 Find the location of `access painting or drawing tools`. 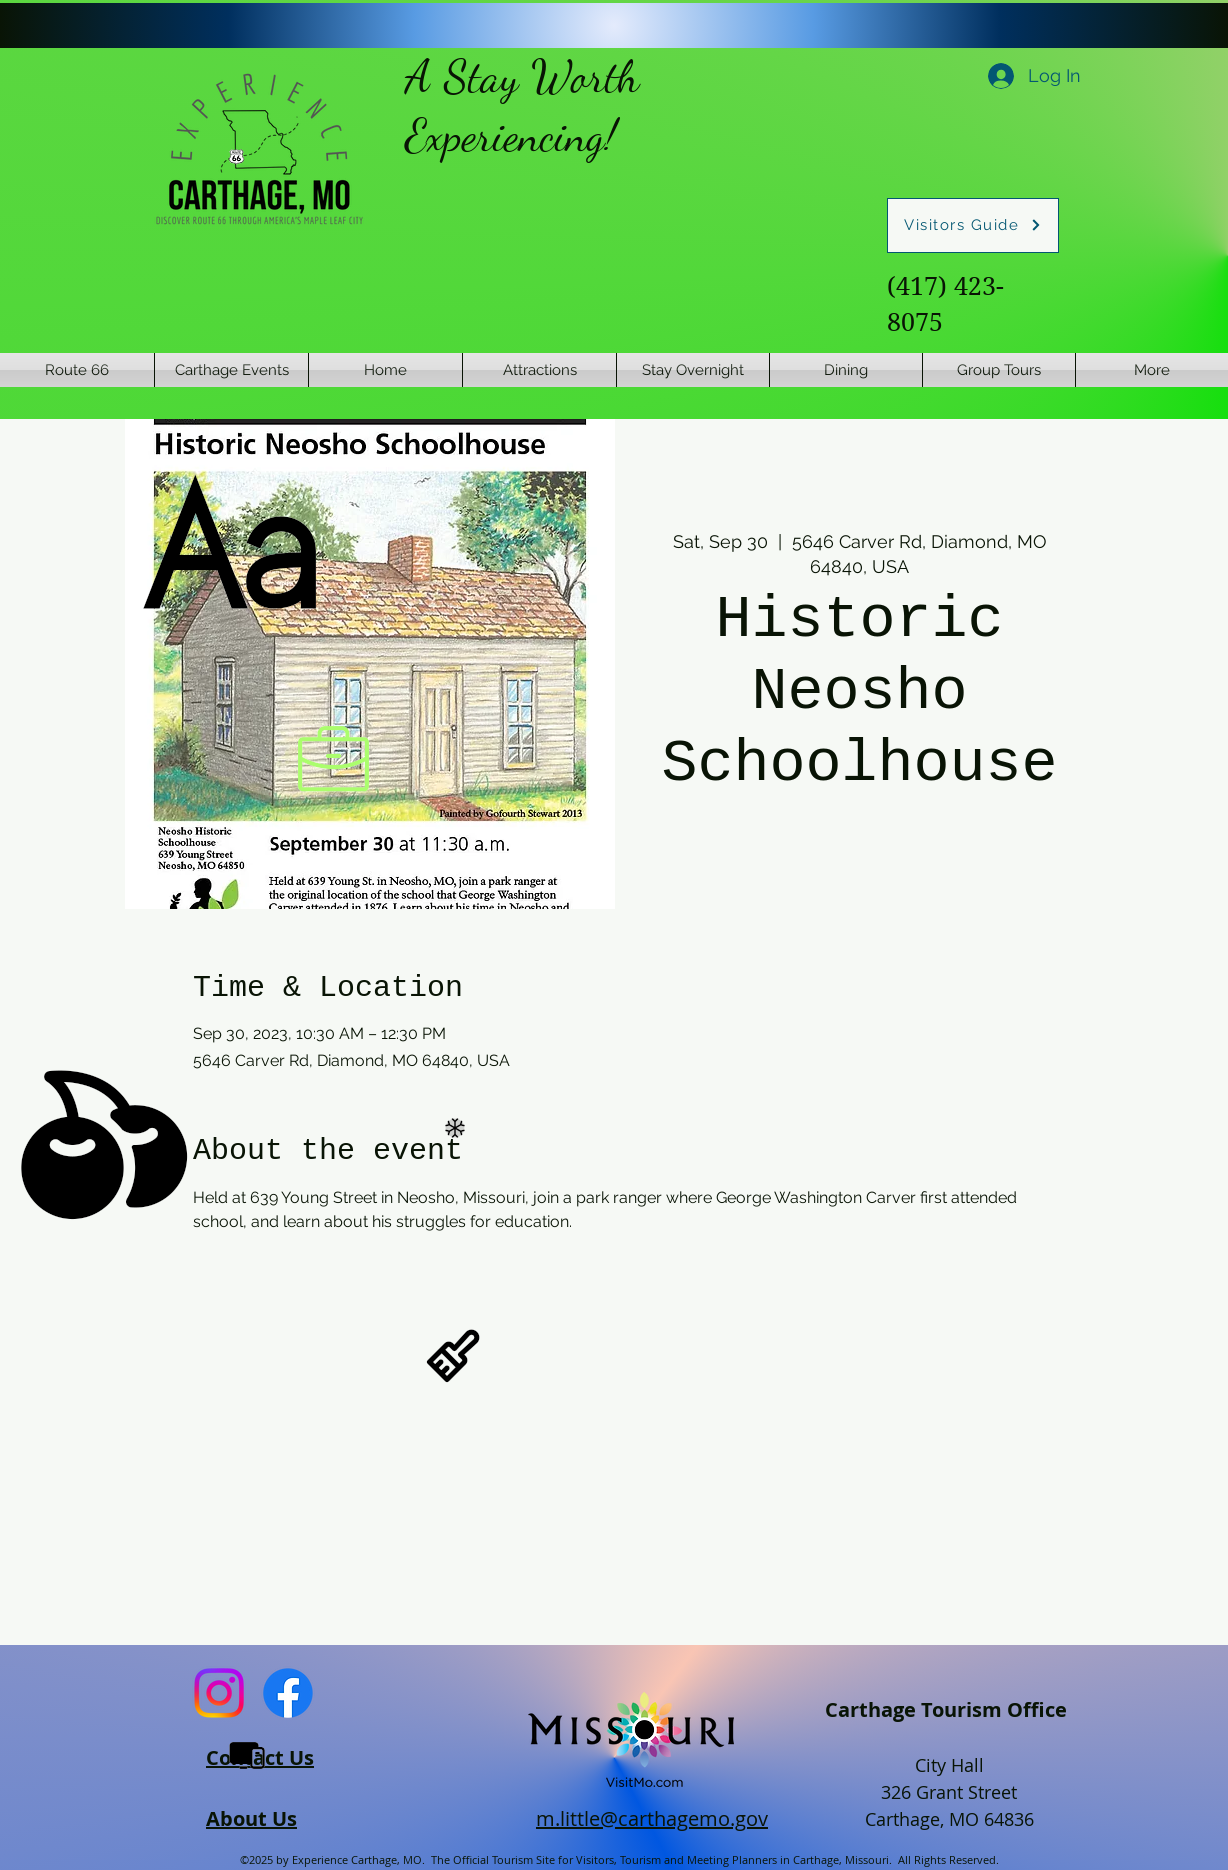

access painting or drawing tools is located at coordinates (454, 1355).